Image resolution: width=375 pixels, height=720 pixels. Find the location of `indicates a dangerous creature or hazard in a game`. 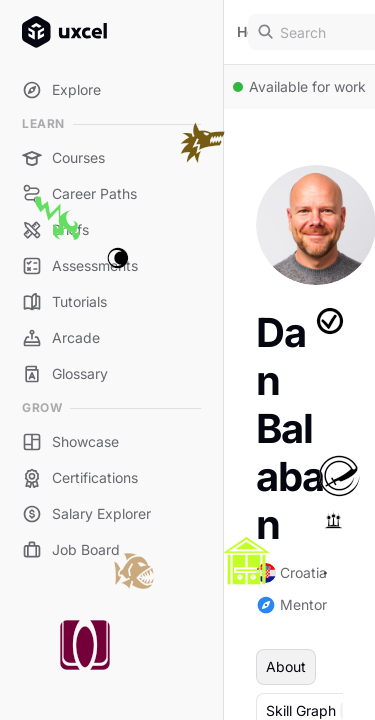

indicates a dangerous creature or hazard in a game is located at coordinates (134, 571).